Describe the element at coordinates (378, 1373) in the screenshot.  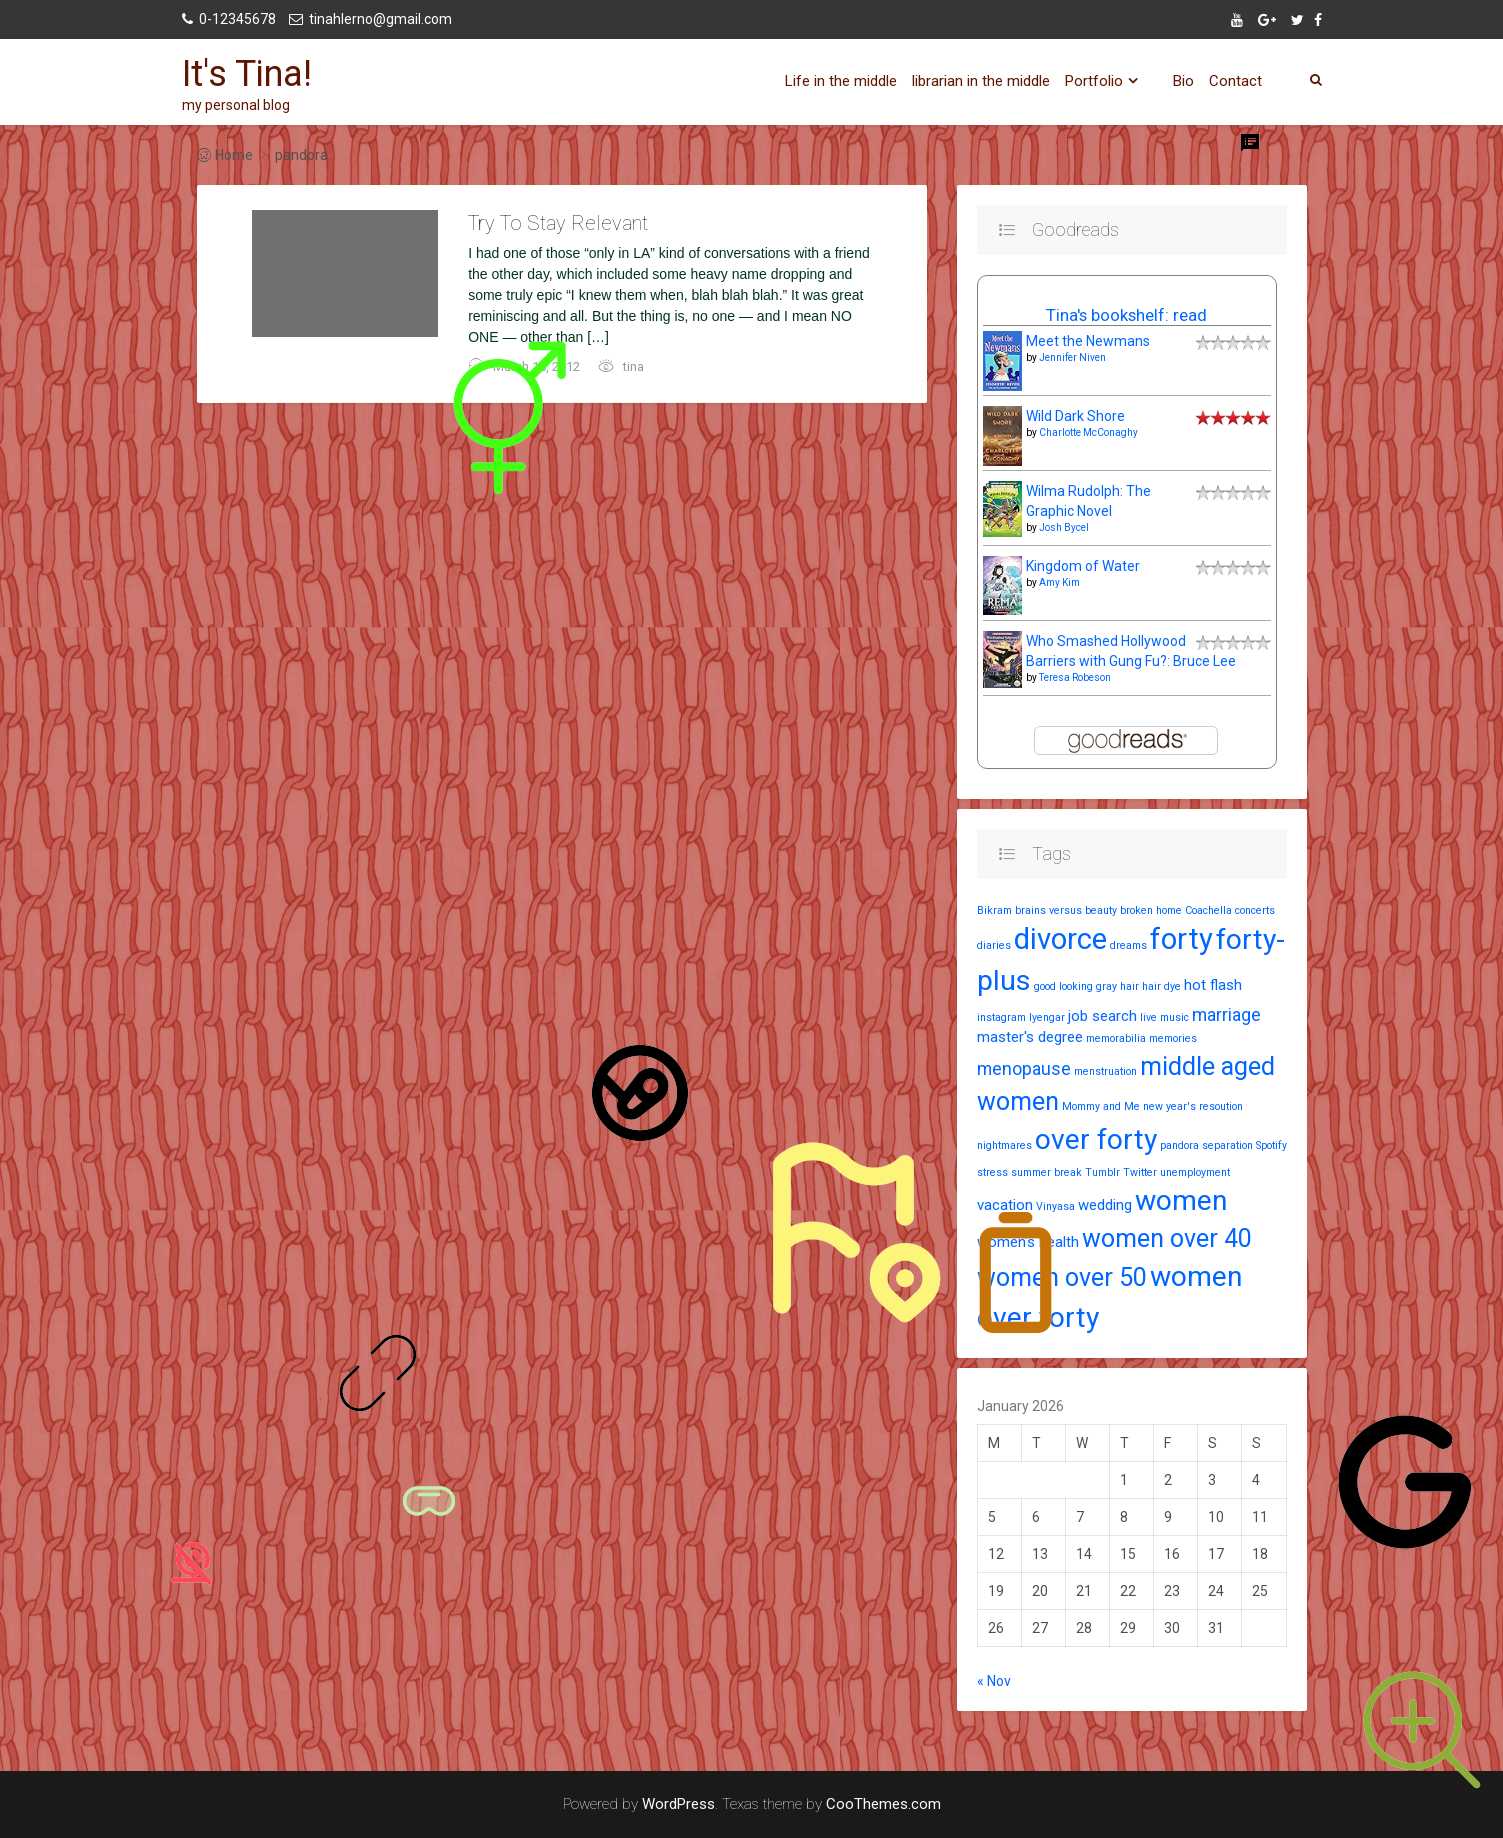
I see `unlink or break a connection` at that location.